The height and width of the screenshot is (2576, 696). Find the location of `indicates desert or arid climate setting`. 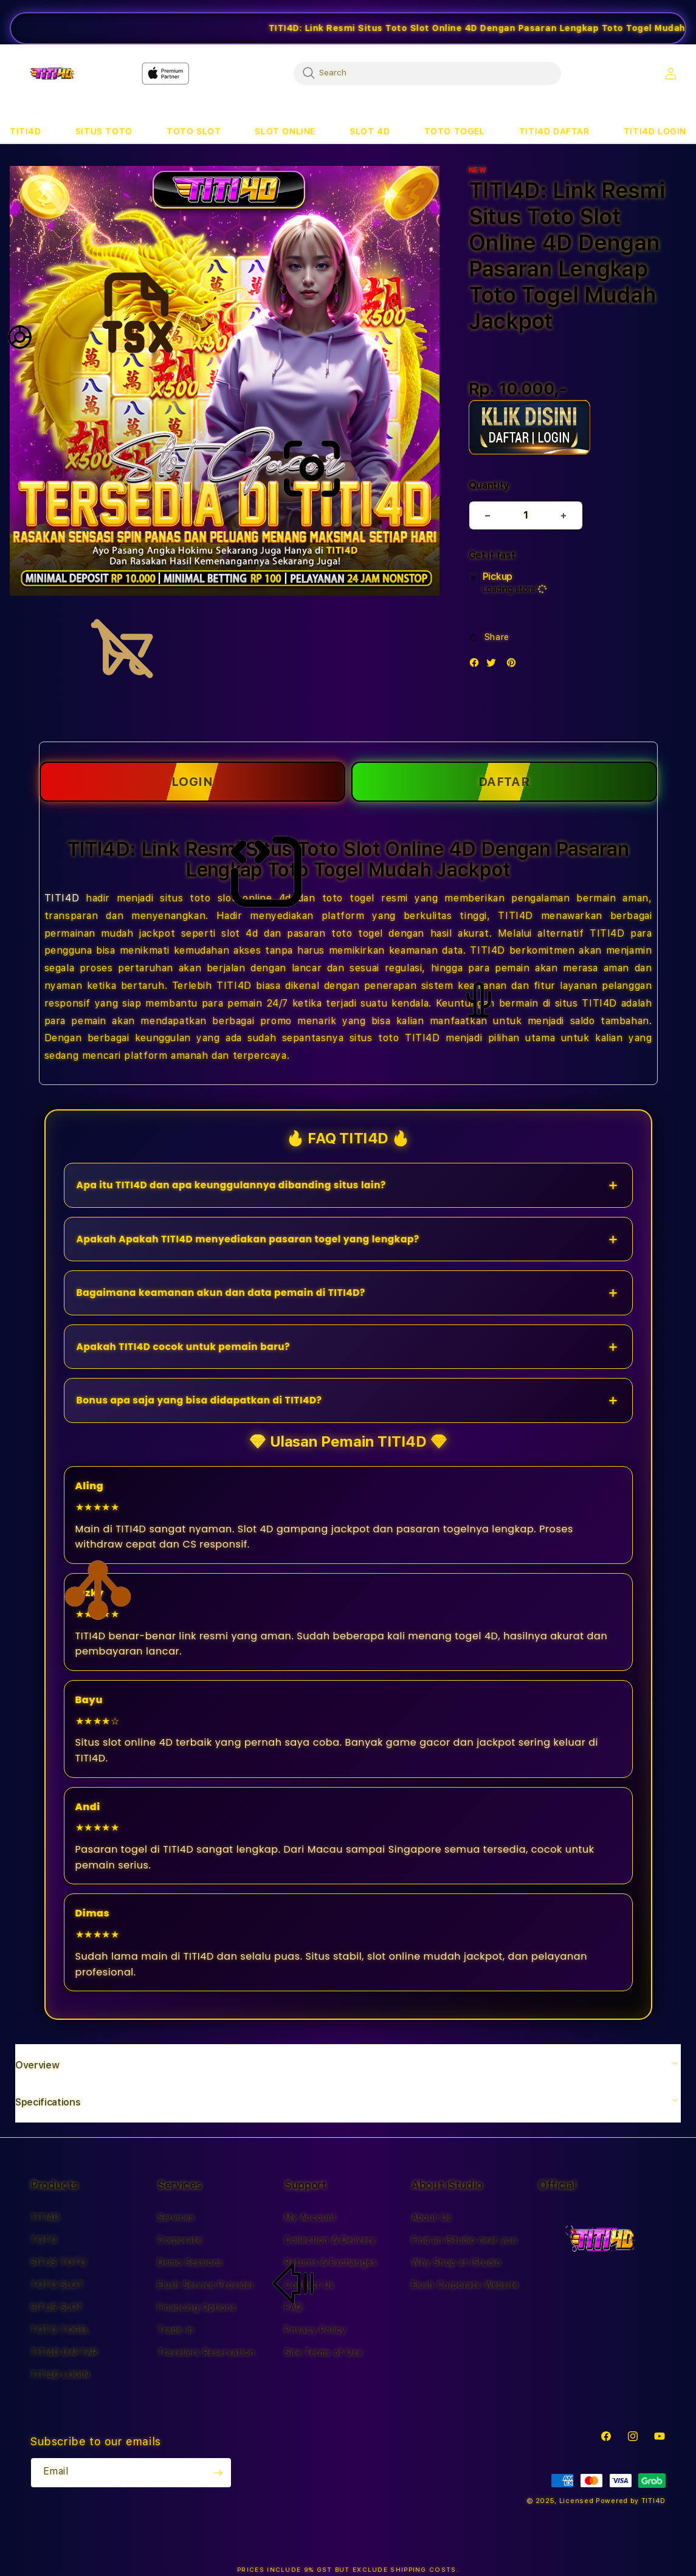

indicates desert or arid climate setting is located at coordinates (478, 999).